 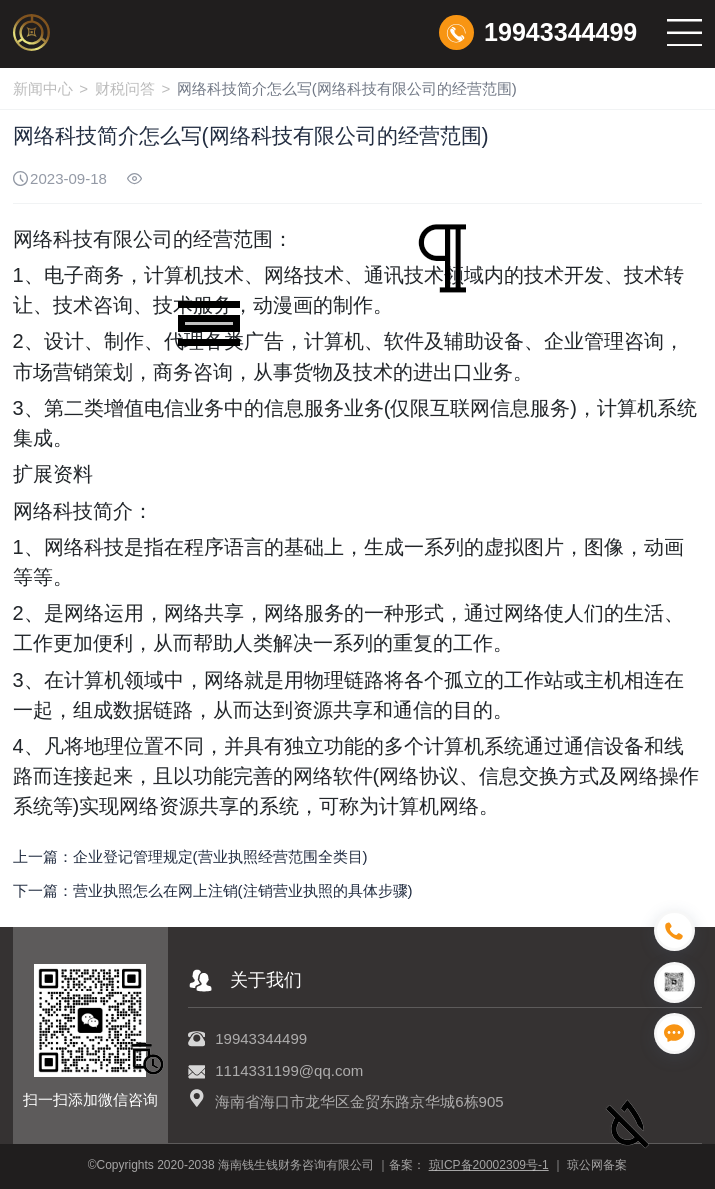 I want to click on reset or clear text color formatting, so click(x=627, y=1123).